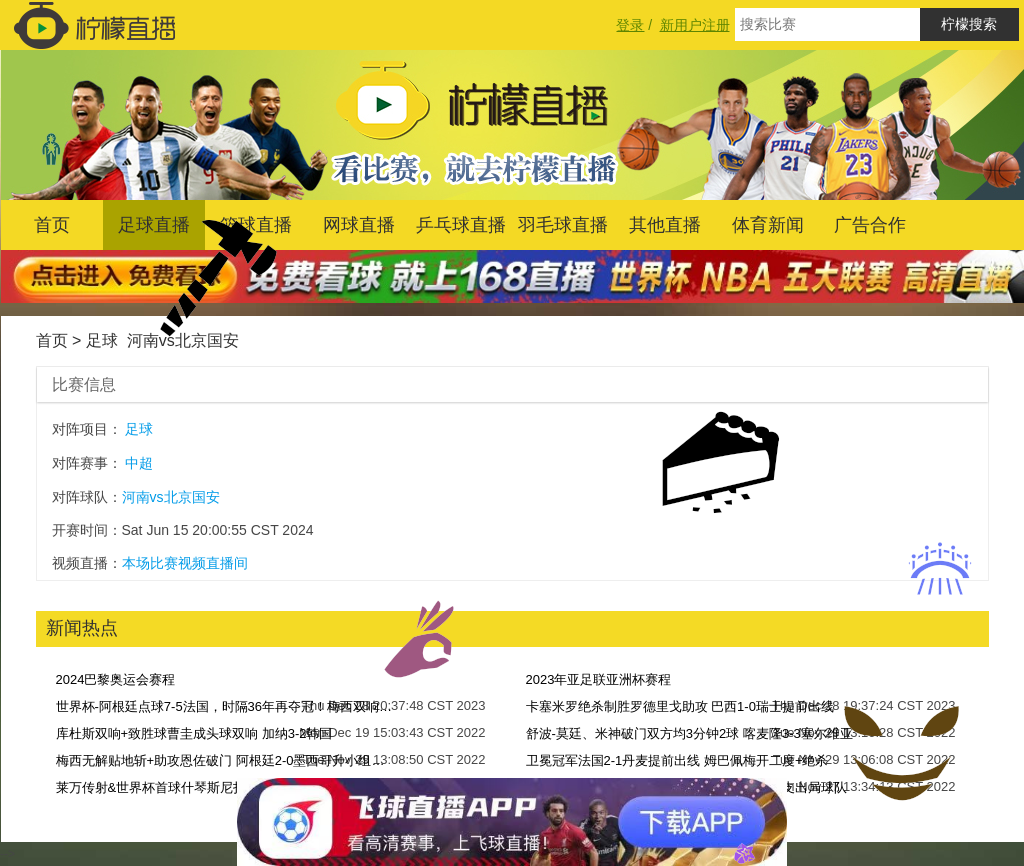 The height and width of the screenshot is (866, 1024). What do you see at coordinates (218, 277) in the screenshot?
I see `access building or construction tools` at bounding box center [218, 277].